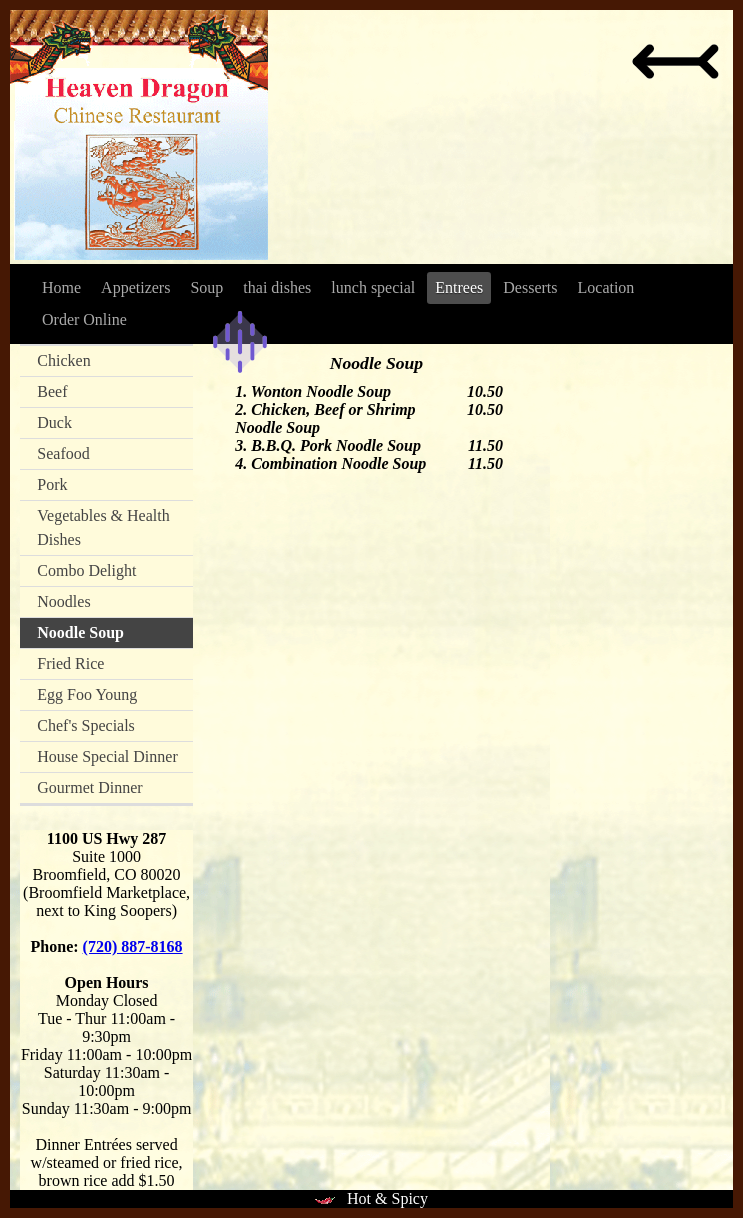 This screenshot has height=1218, width=743. Describe the element at coordinates (240, 342) in the screenshot. I see `open google podcasts app` at that location.